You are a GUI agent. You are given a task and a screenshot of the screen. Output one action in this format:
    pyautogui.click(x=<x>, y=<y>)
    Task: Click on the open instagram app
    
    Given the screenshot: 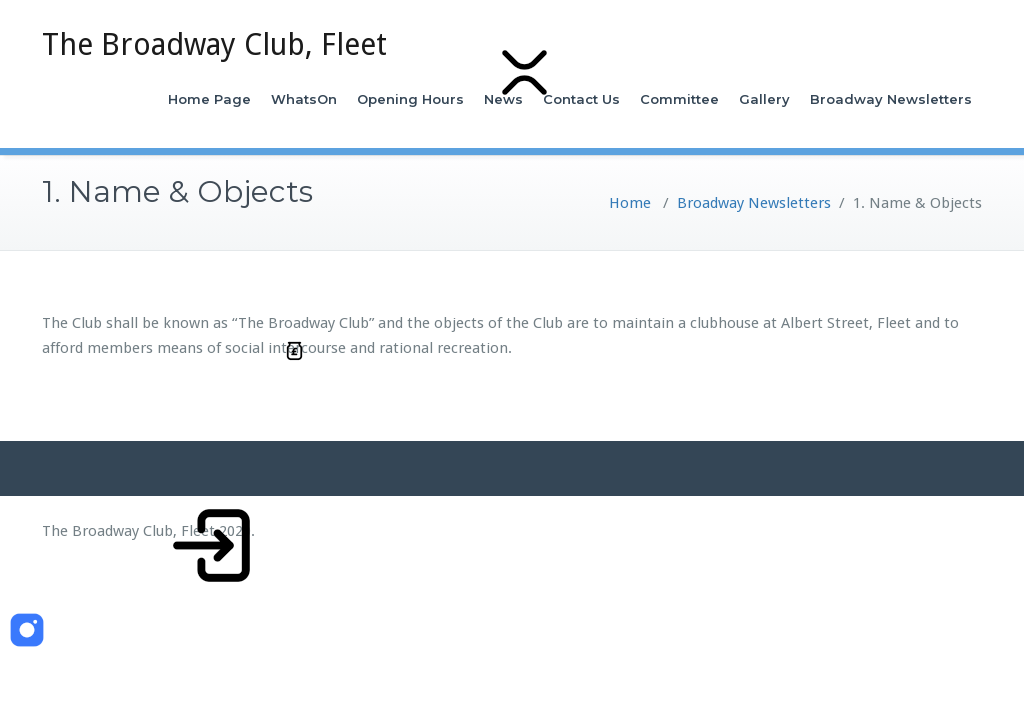 What is the action you would take?
    pyautogui.click(x=27, y=630)
    